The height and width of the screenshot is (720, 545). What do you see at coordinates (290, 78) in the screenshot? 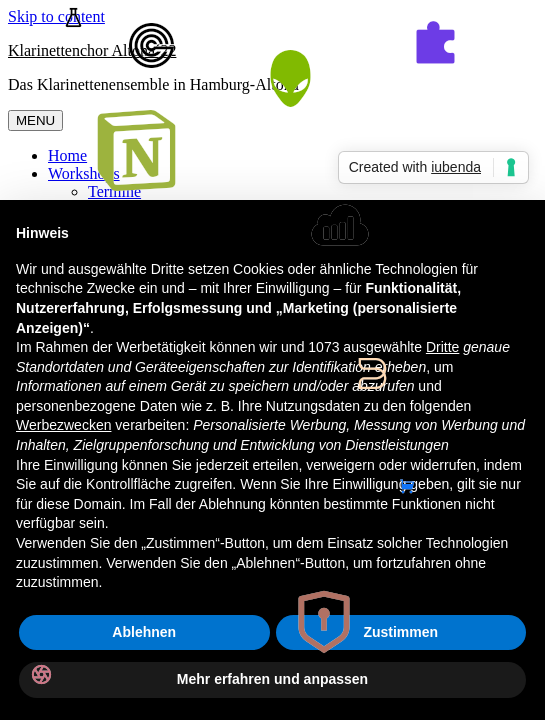
I see `Alienware brand logo` at bounding box center [290, 78].